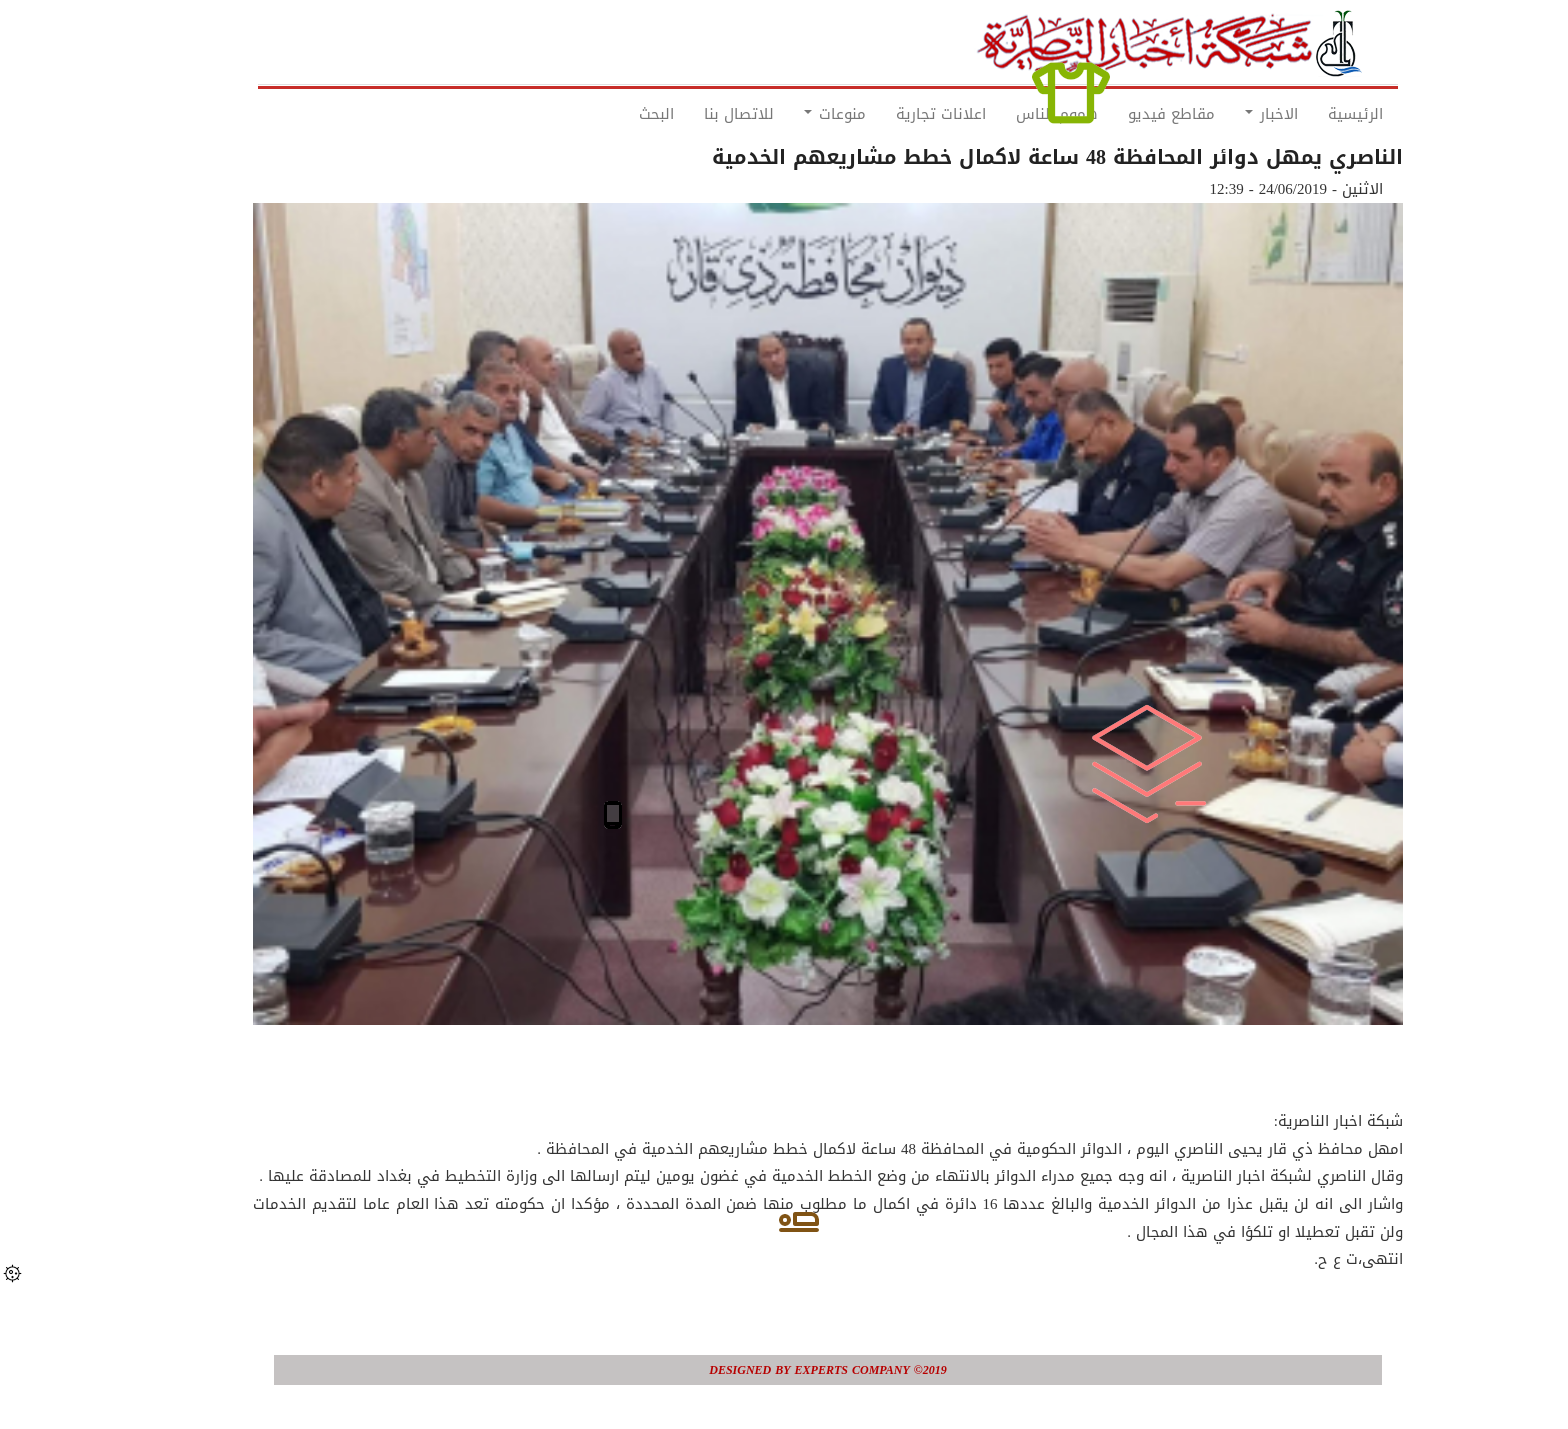  I want to click on view hotel or accommodation options, so click(799, 1222).